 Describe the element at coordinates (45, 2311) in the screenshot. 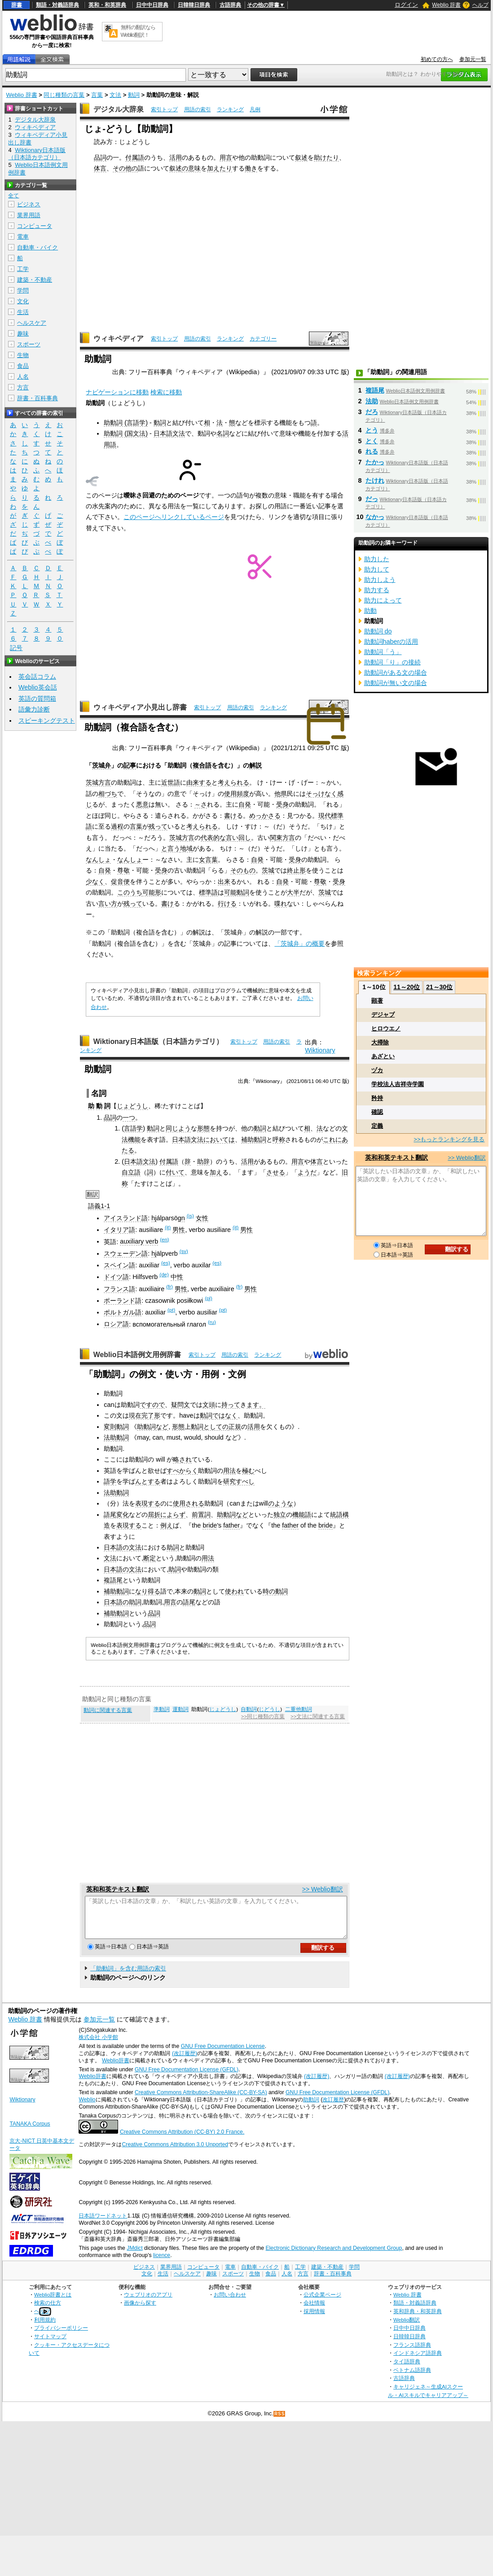

I see `open youtube app` at that location.